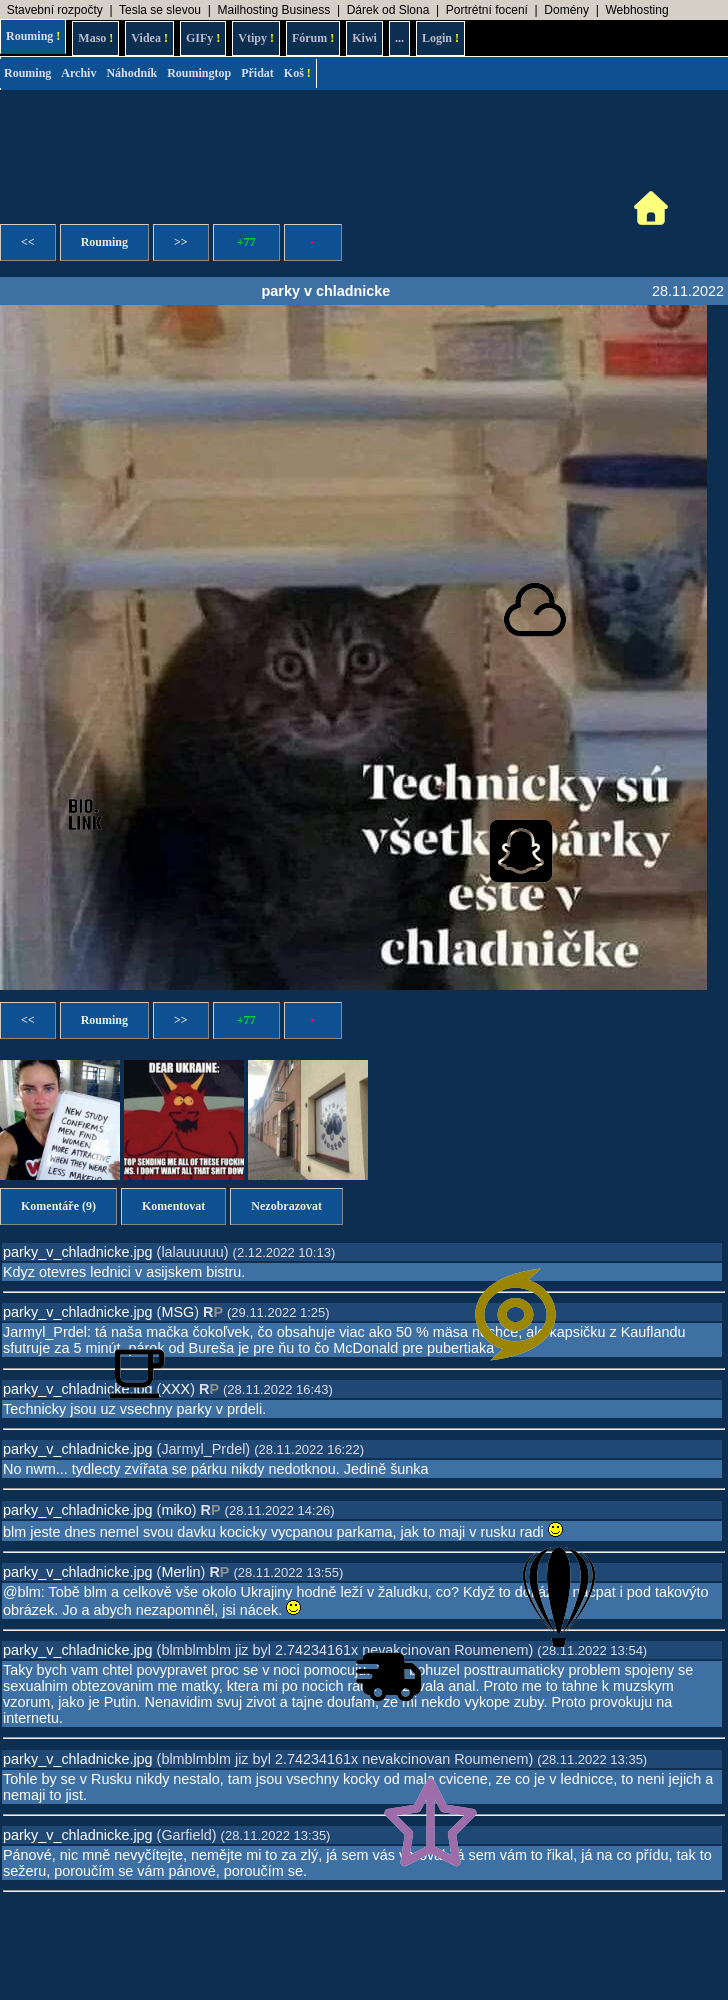 The image size is (728, 2000). Describe the element at coordinates (388, 1675) in the screenshot. I see `indicates express or expedited shipping` at that location.